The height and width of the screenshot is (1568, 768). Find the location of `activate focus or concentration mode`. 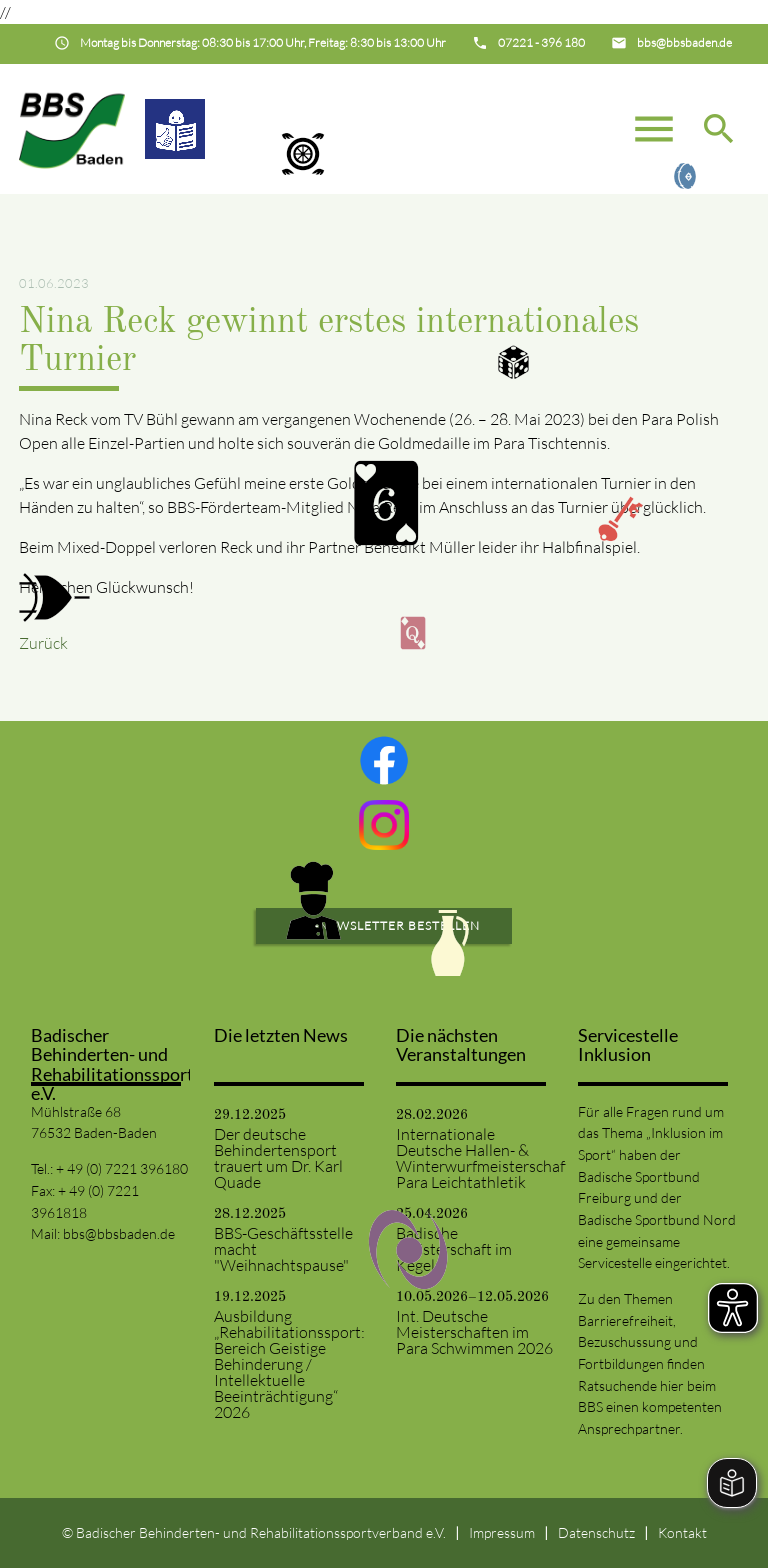

activate focus or concentration mode is located at coordinates (407, 1250).